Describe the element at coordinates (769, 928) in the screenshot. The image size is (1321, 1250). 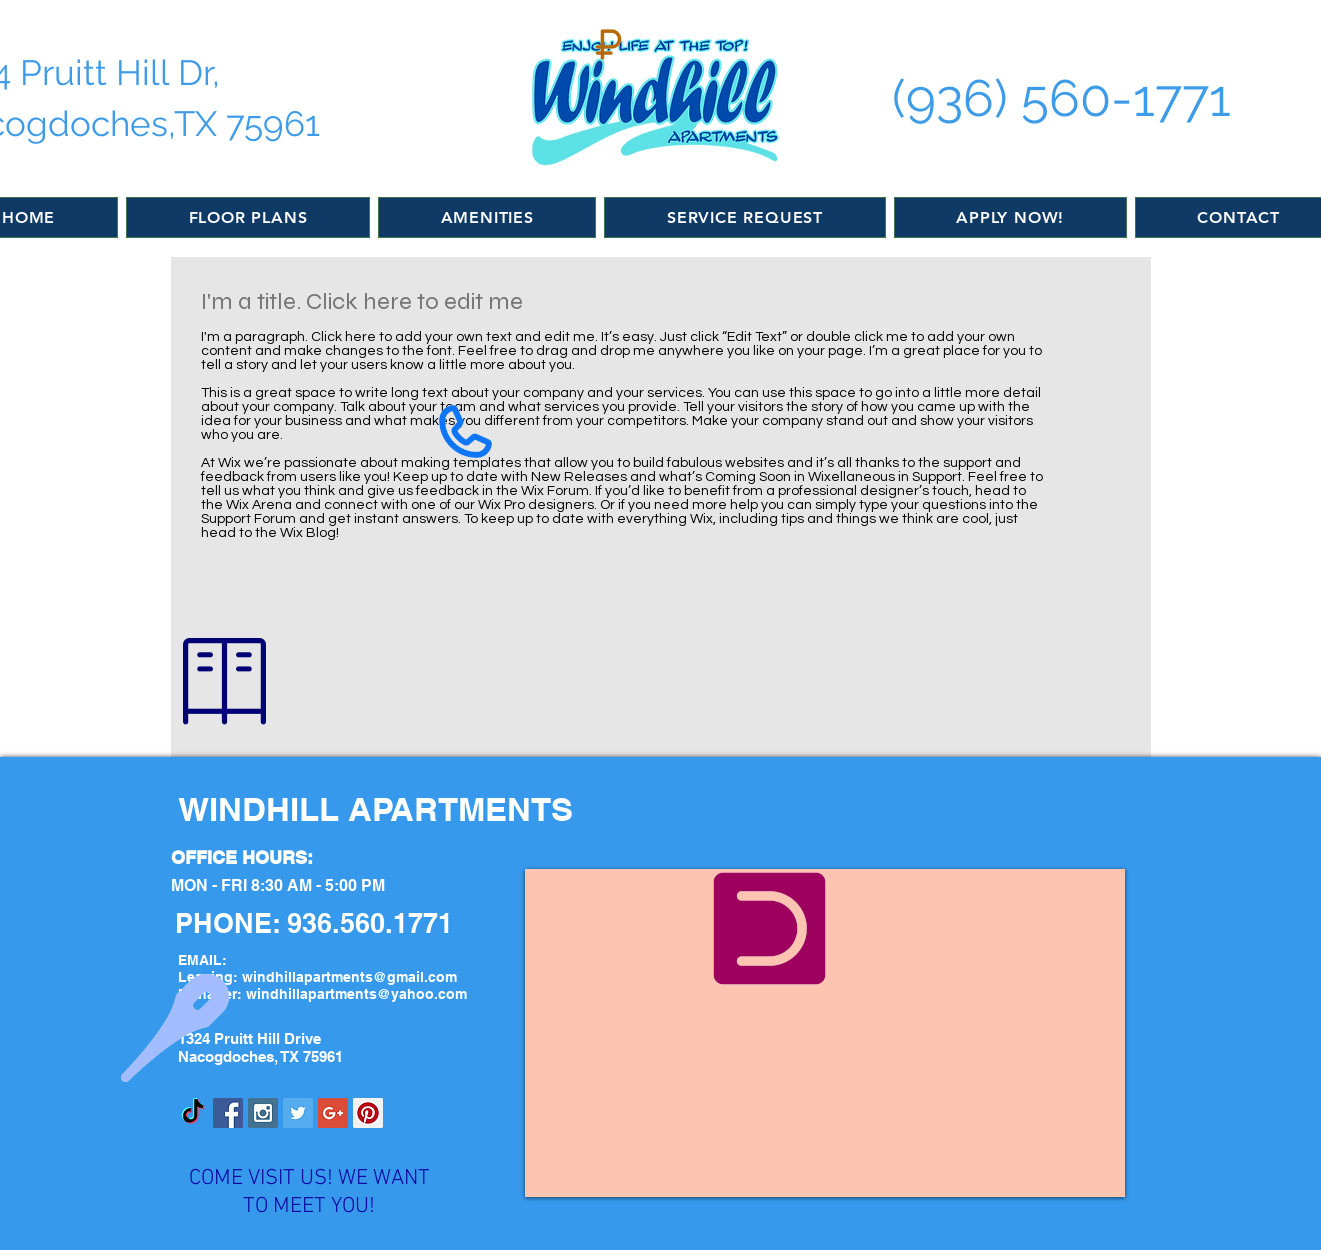
I see `indicates a superset relationship in mathematical notation` at that location.